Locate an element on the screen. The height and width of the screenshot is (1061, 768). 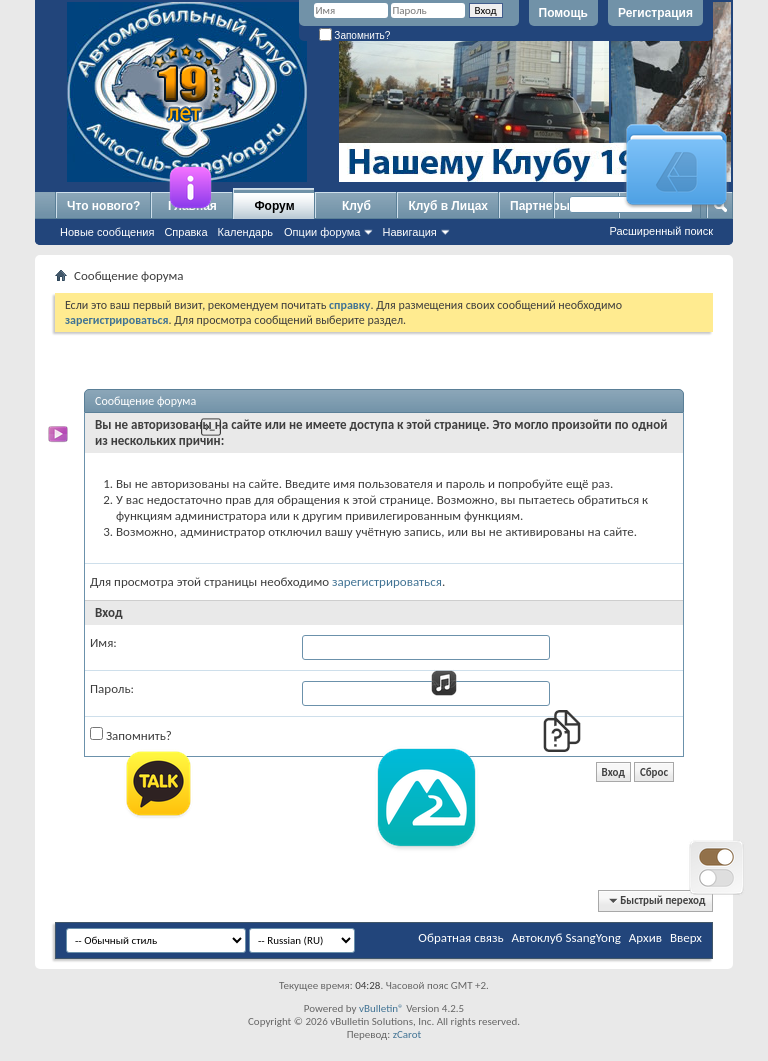
open gnome tweaks settings is located at coordinates (716, 867).